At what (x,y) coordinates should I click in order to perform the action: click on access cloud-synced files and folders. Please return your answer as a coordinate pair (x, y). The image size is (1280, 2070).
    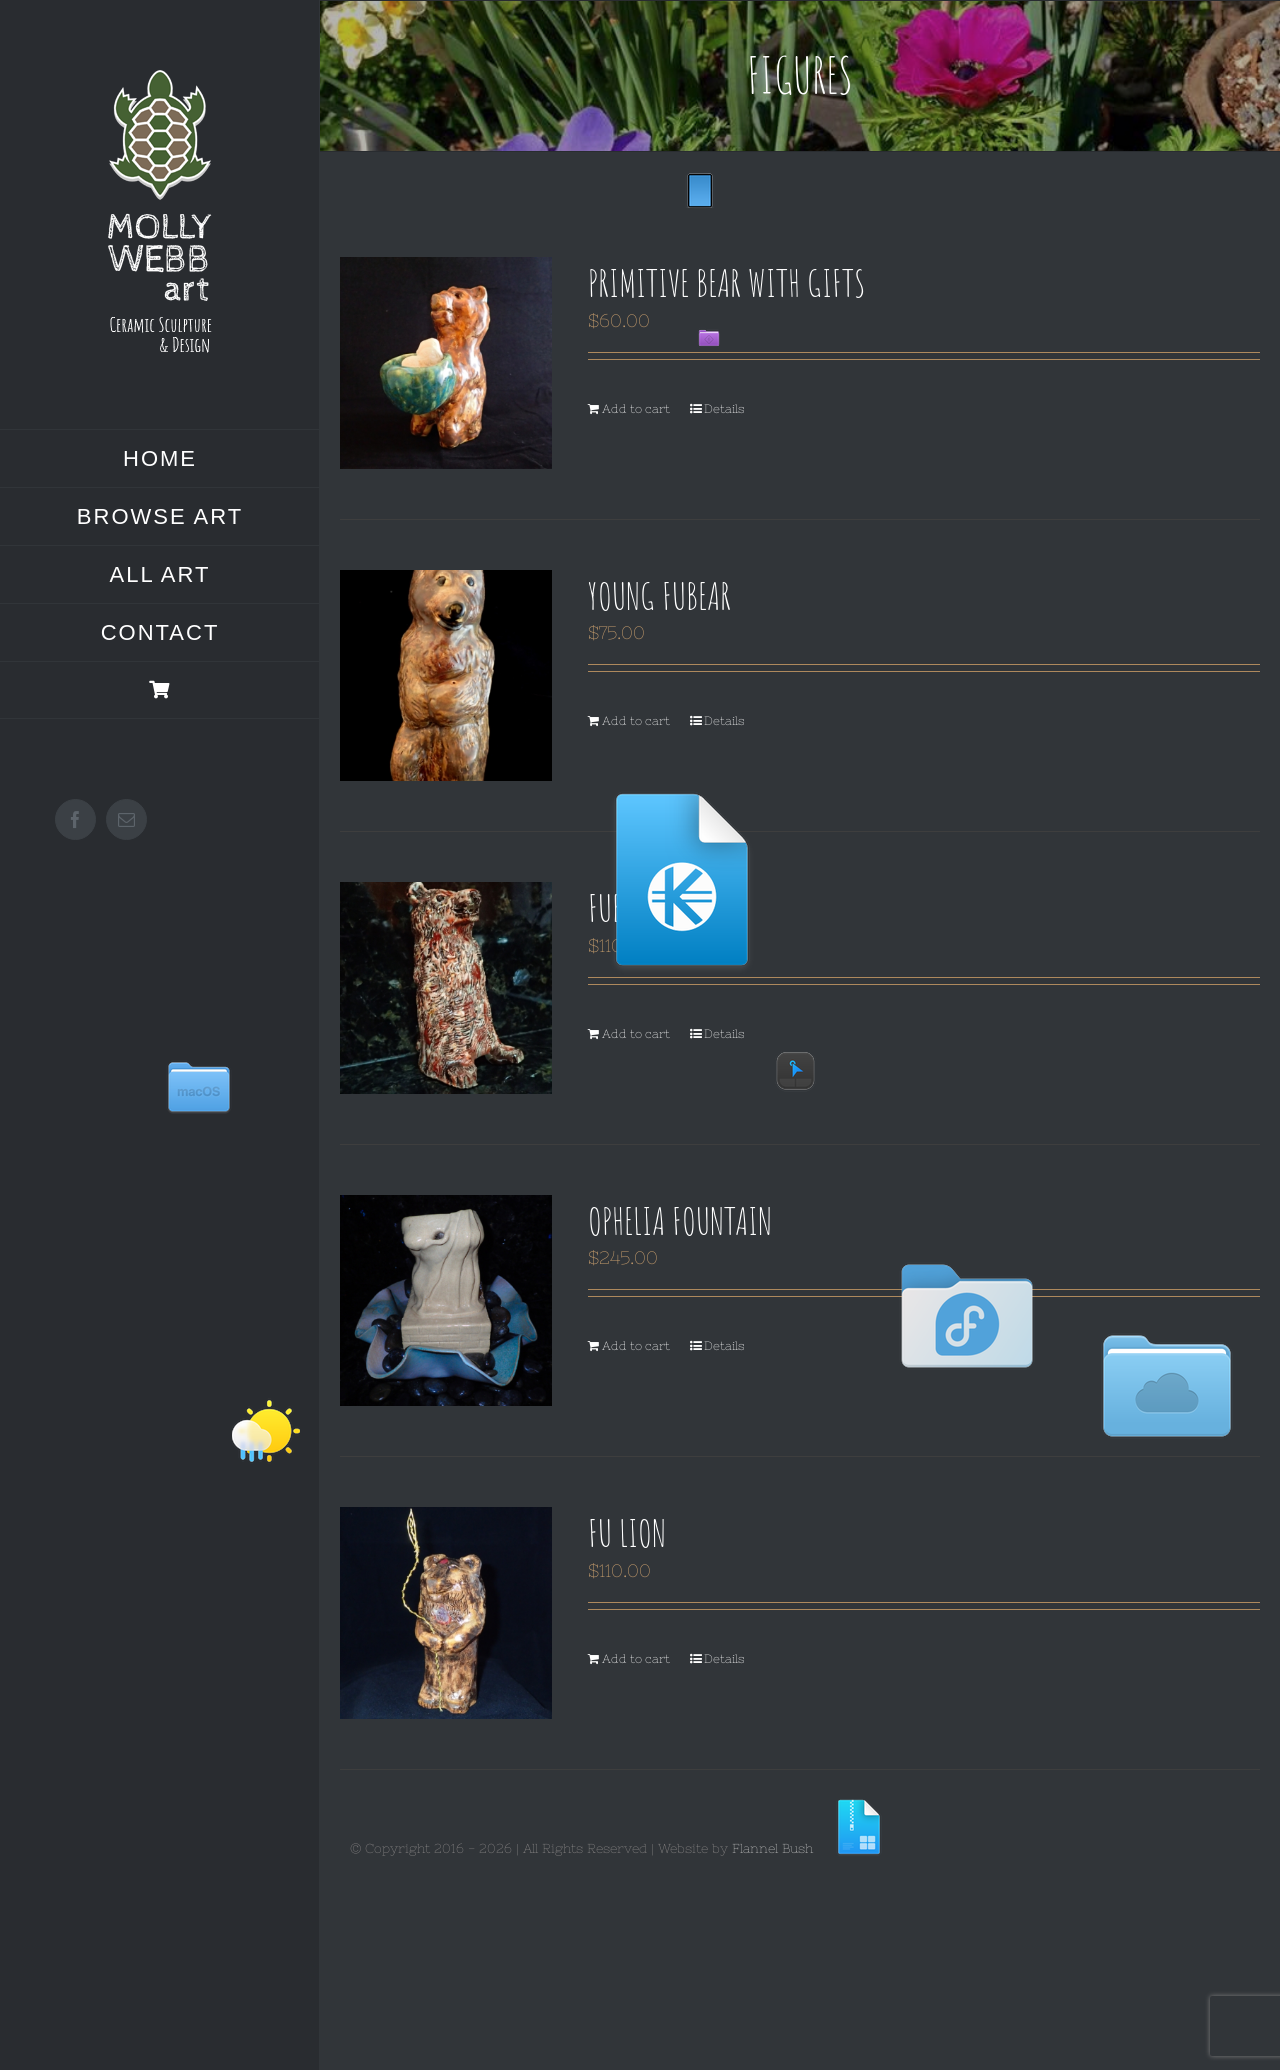
    Looking at the image, I should click on (1167, 1386).